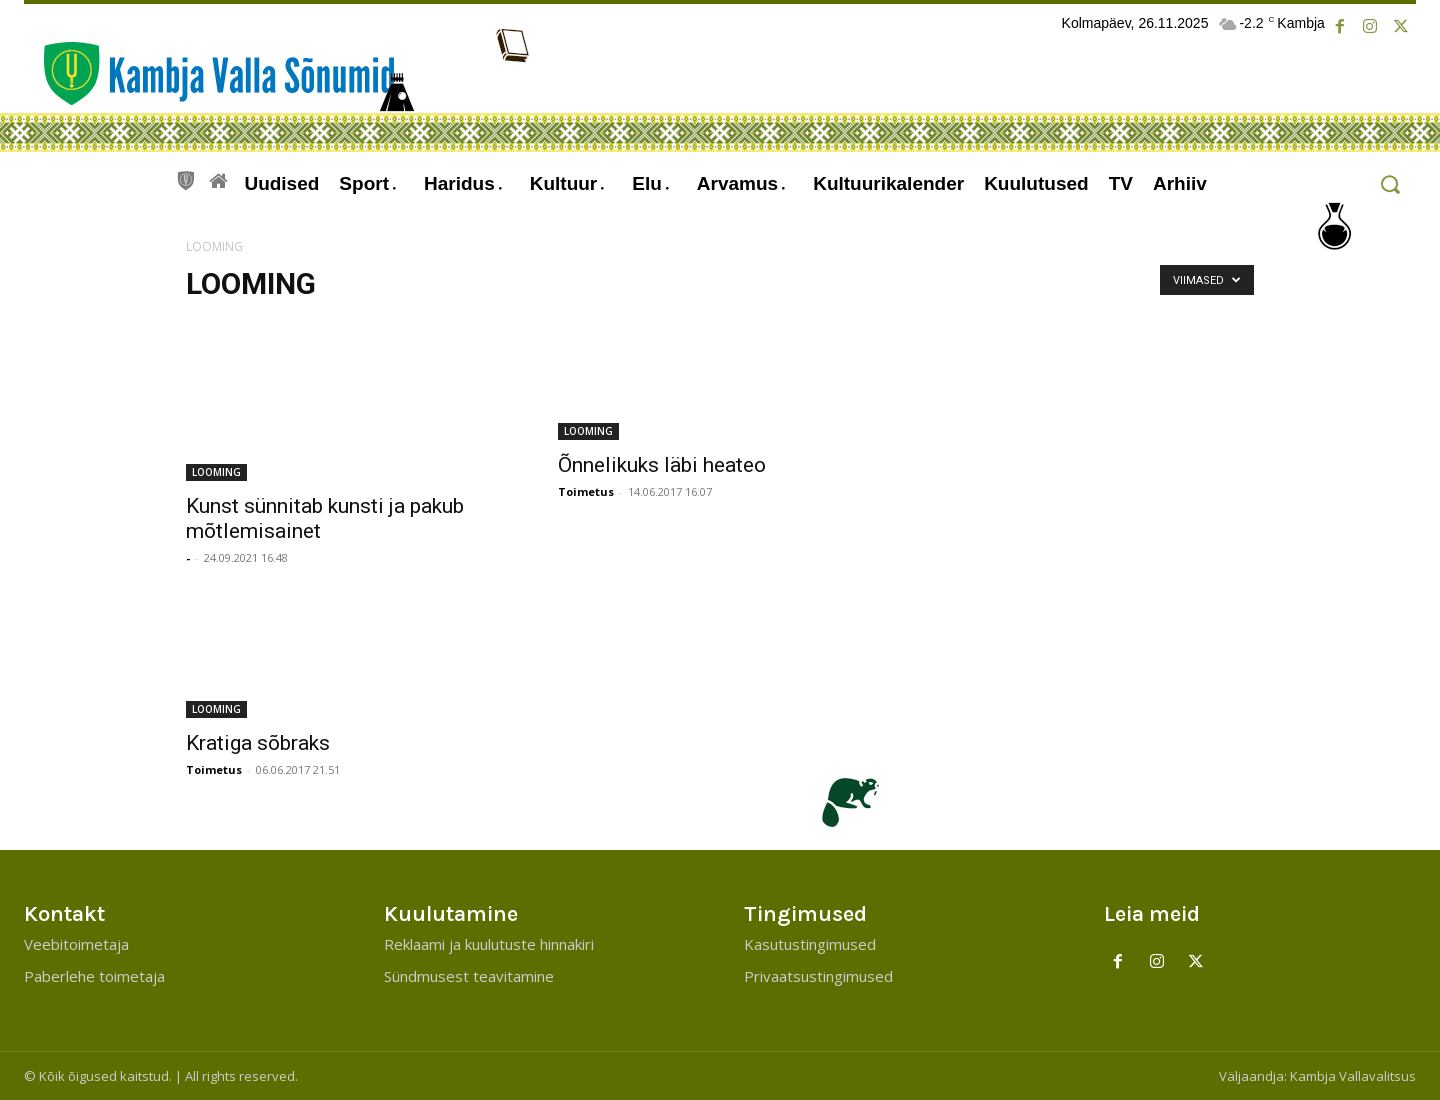 The height and width of the screenshot is (1100, 1440). What do you see at coordinates (397, 92) in the screenshot?
I see `access bowling alley locations or games` at bounding box center [397, 92].